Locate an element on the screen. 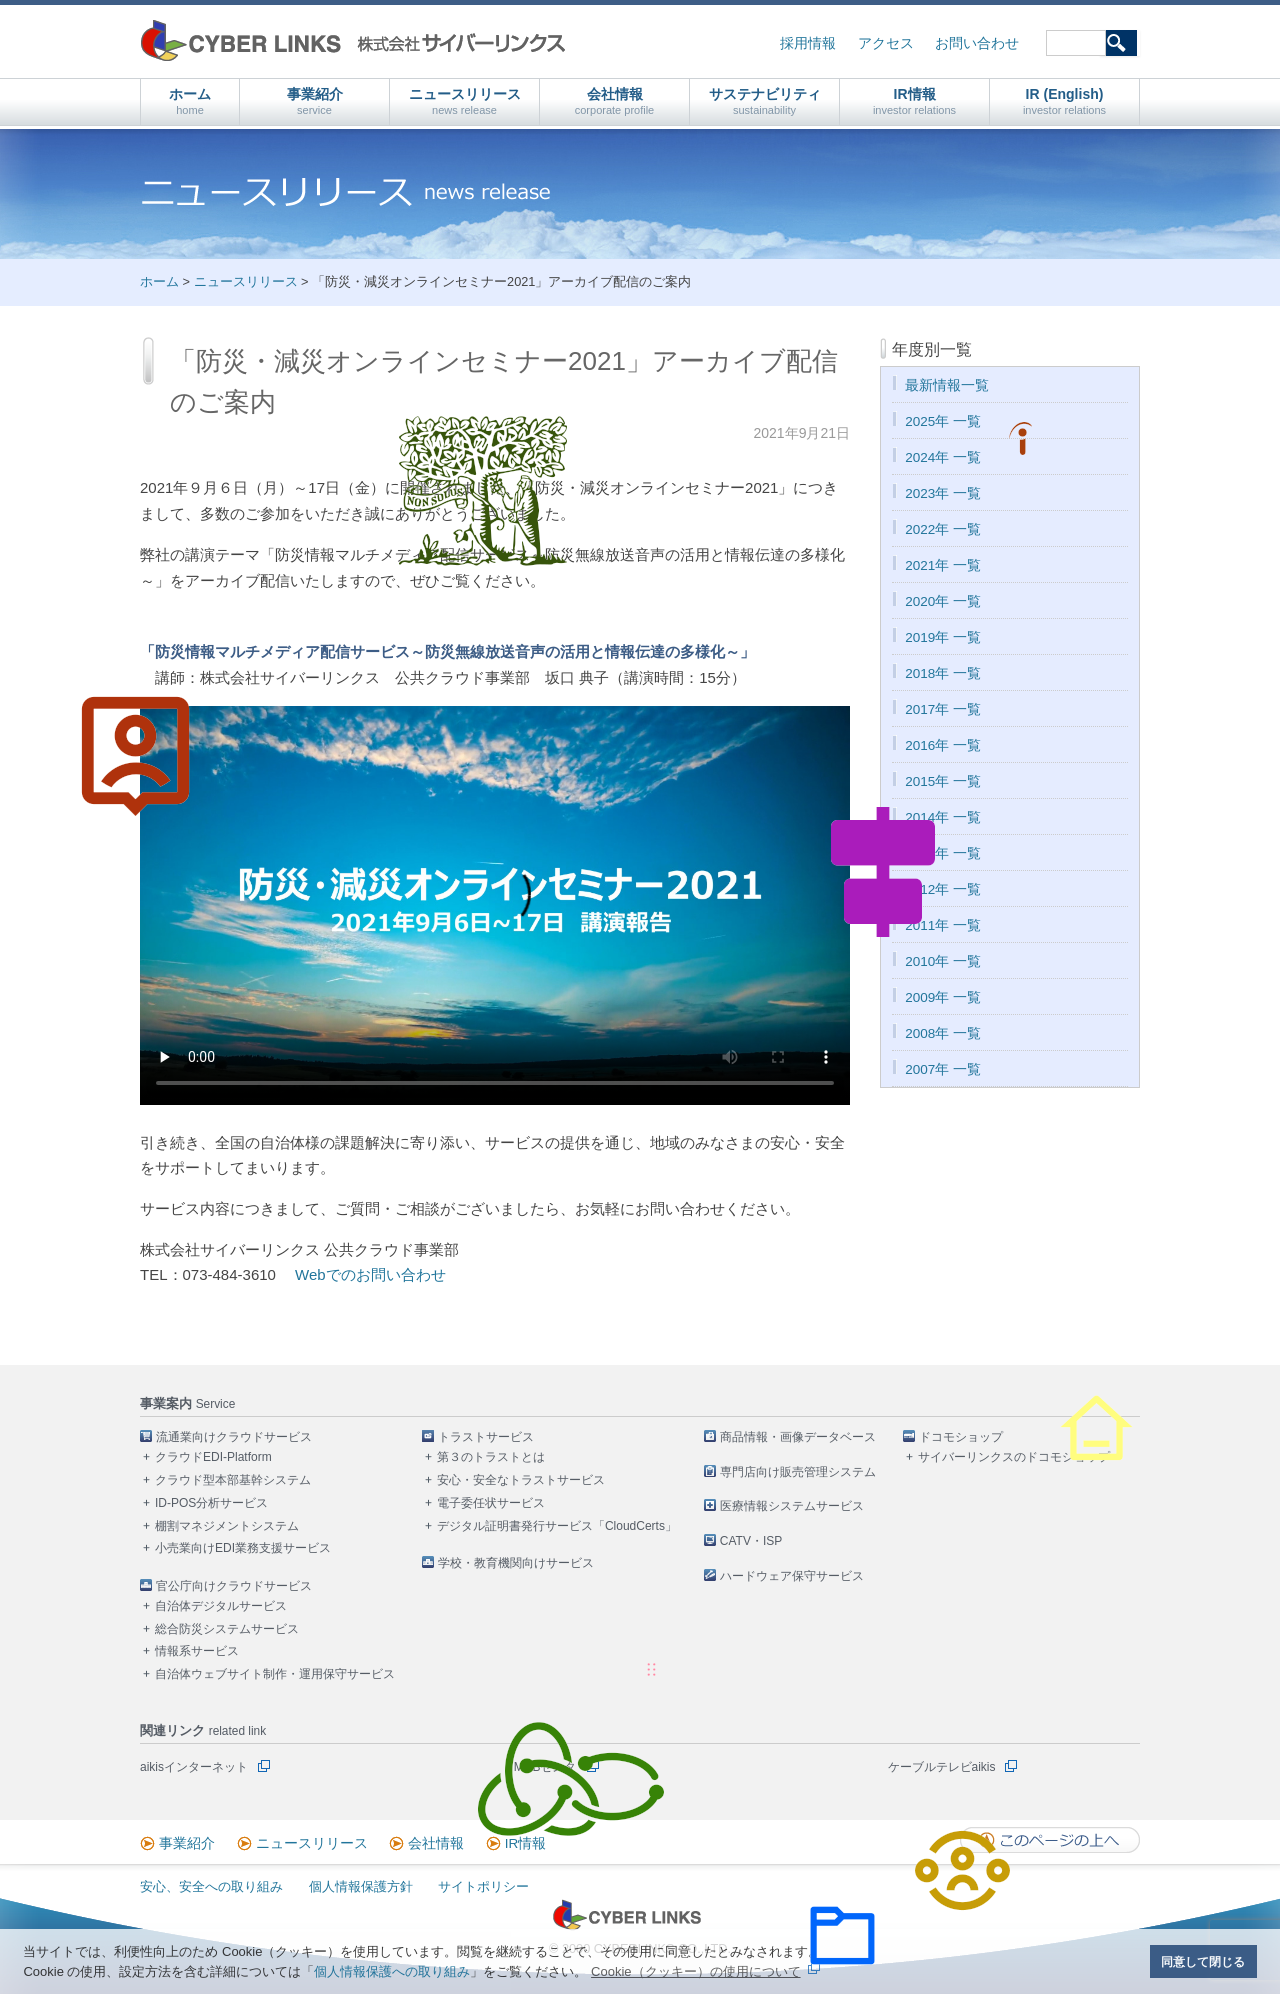  view profile location or address is located at coordinates (135, 750).